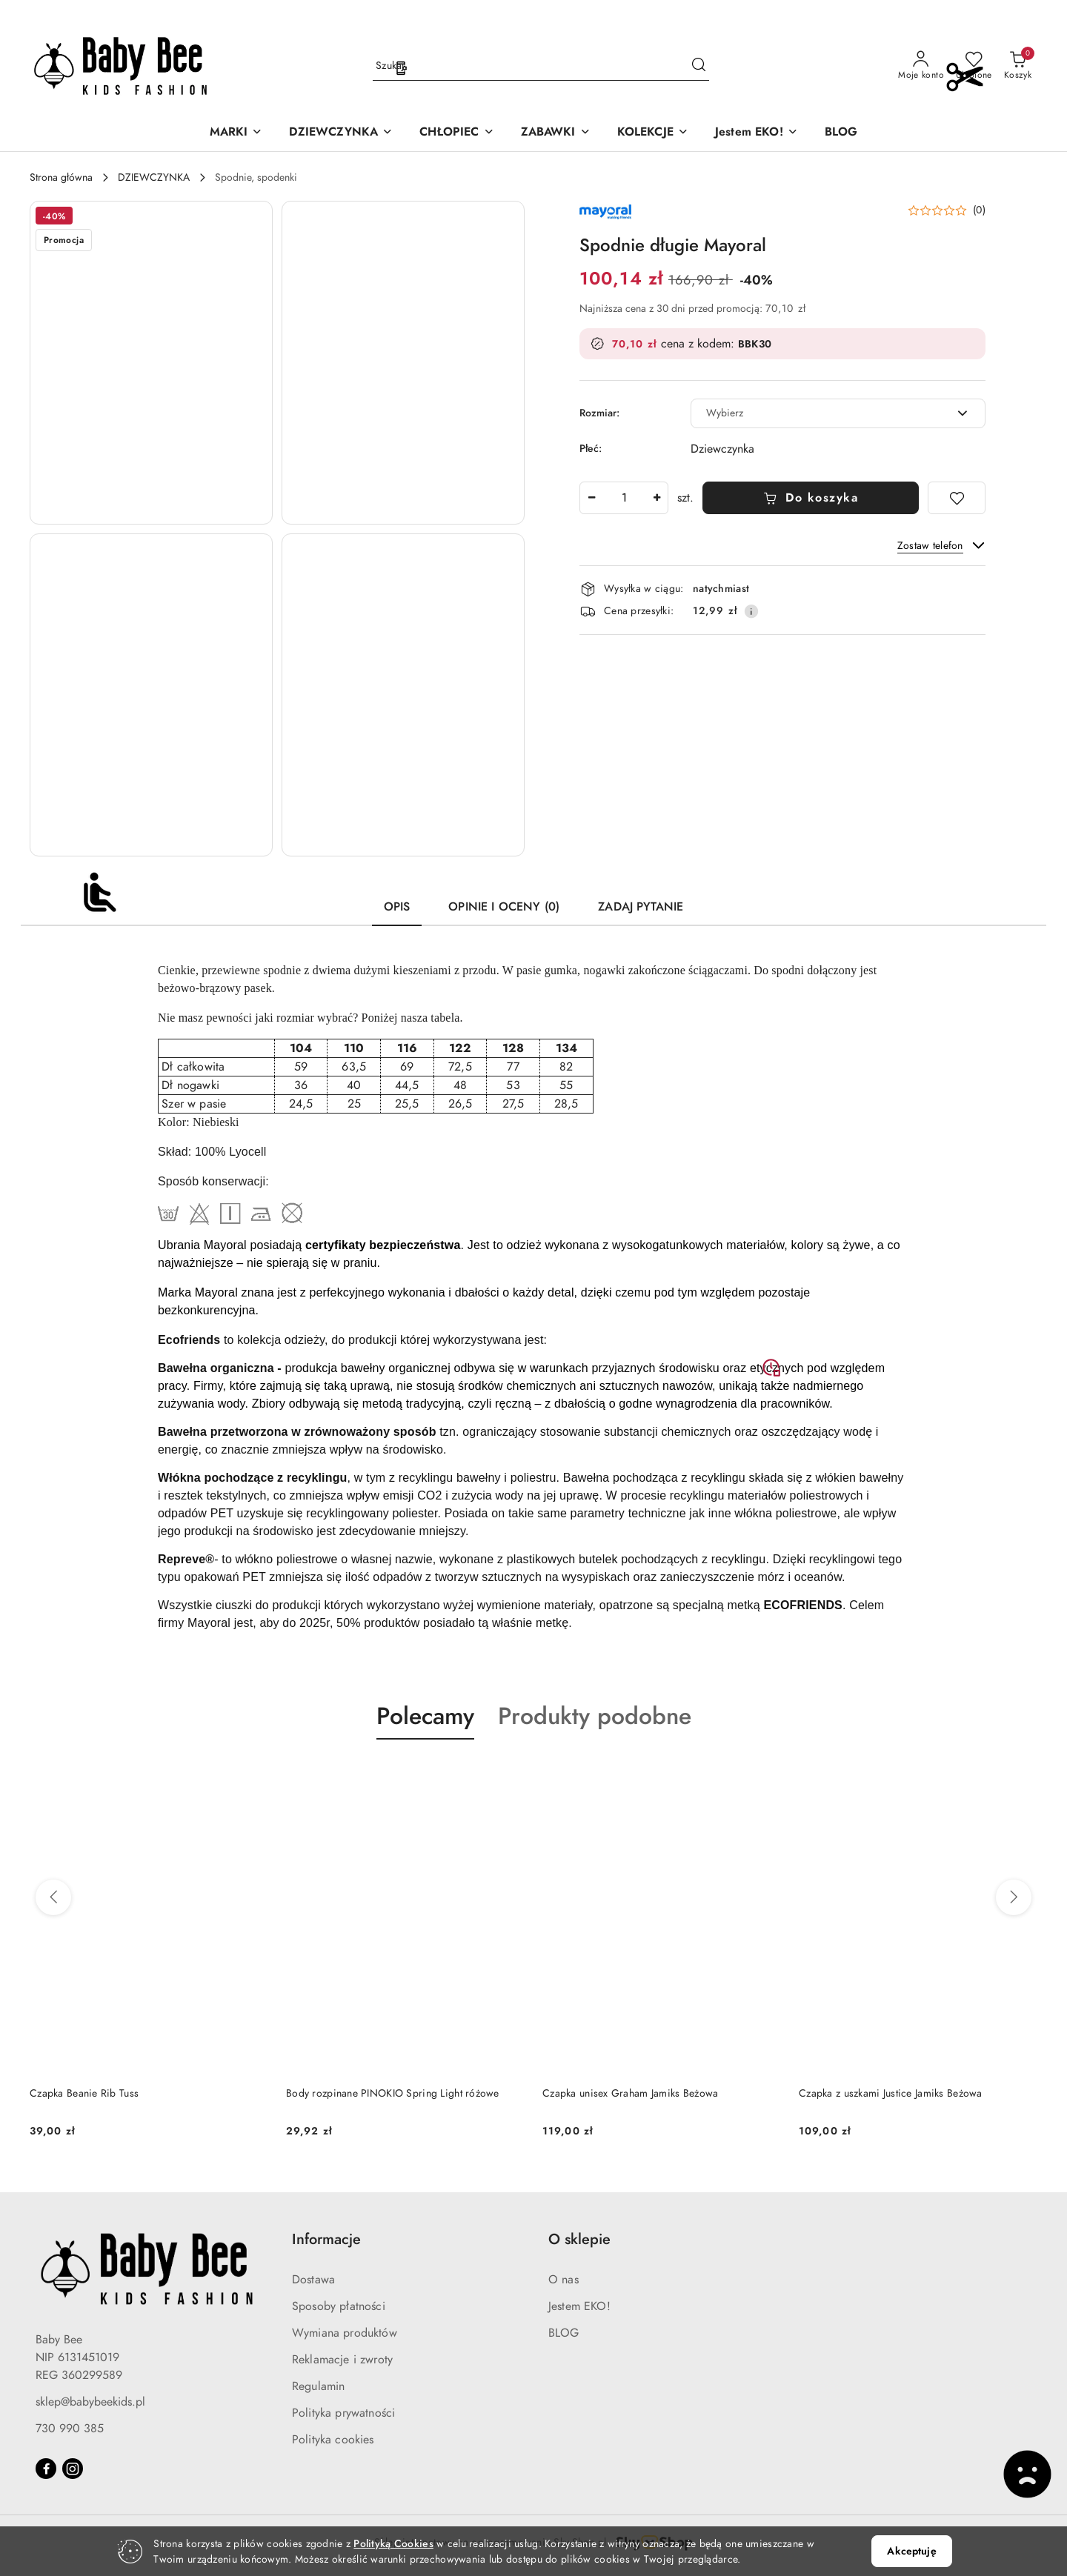 This screenshot has height=2576, width=1067. Describe the element at coordinates (100, 893) in the screenshot. I see `indicates seat recline is available` at that location.